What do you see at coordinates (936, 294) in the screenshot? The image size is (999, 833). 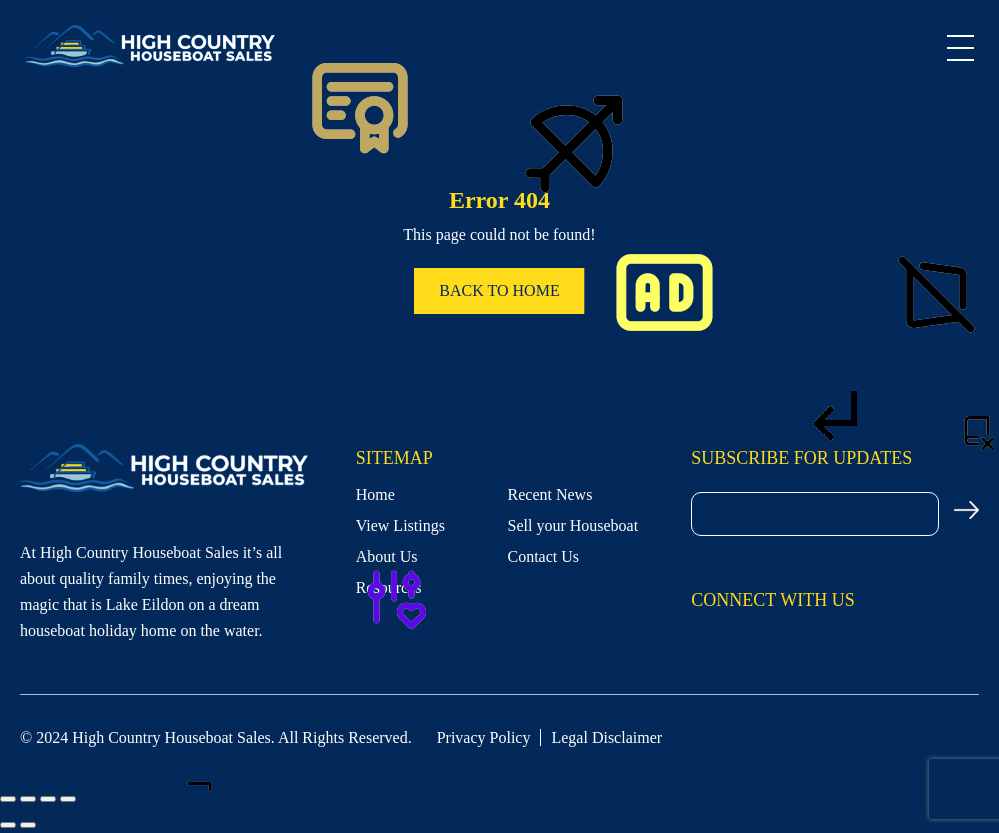 I see `disable perspective view mode` at bounding box center [936, 294].